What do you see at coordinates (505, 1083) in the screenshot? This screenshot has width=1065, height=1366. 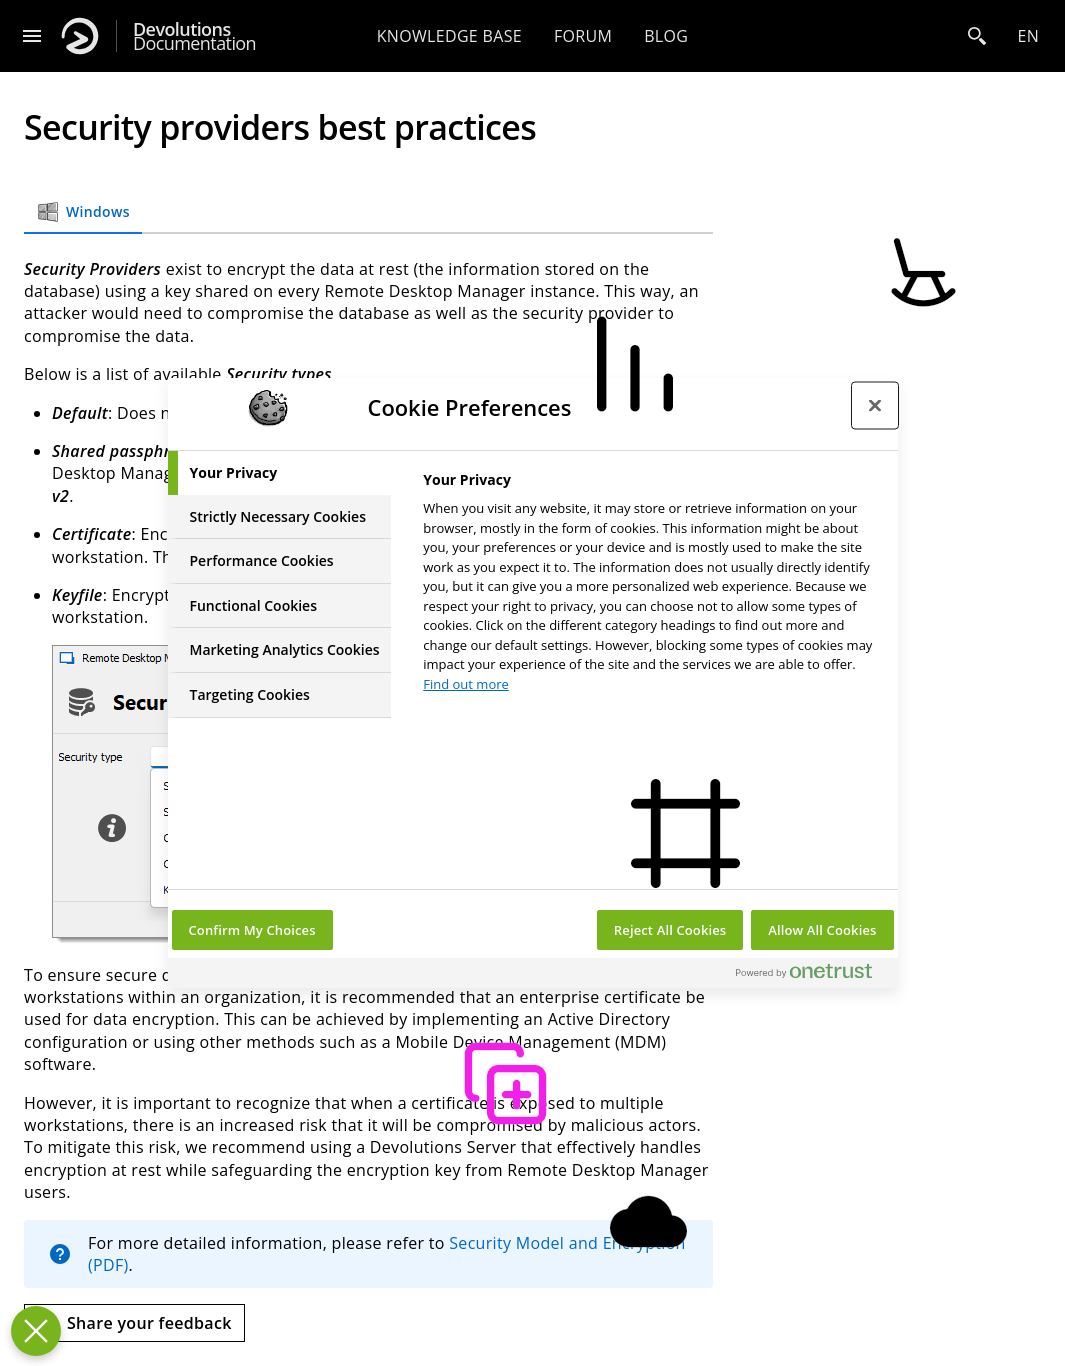 I see `duplicate and add a new item` at bounding box center [505, 1083].